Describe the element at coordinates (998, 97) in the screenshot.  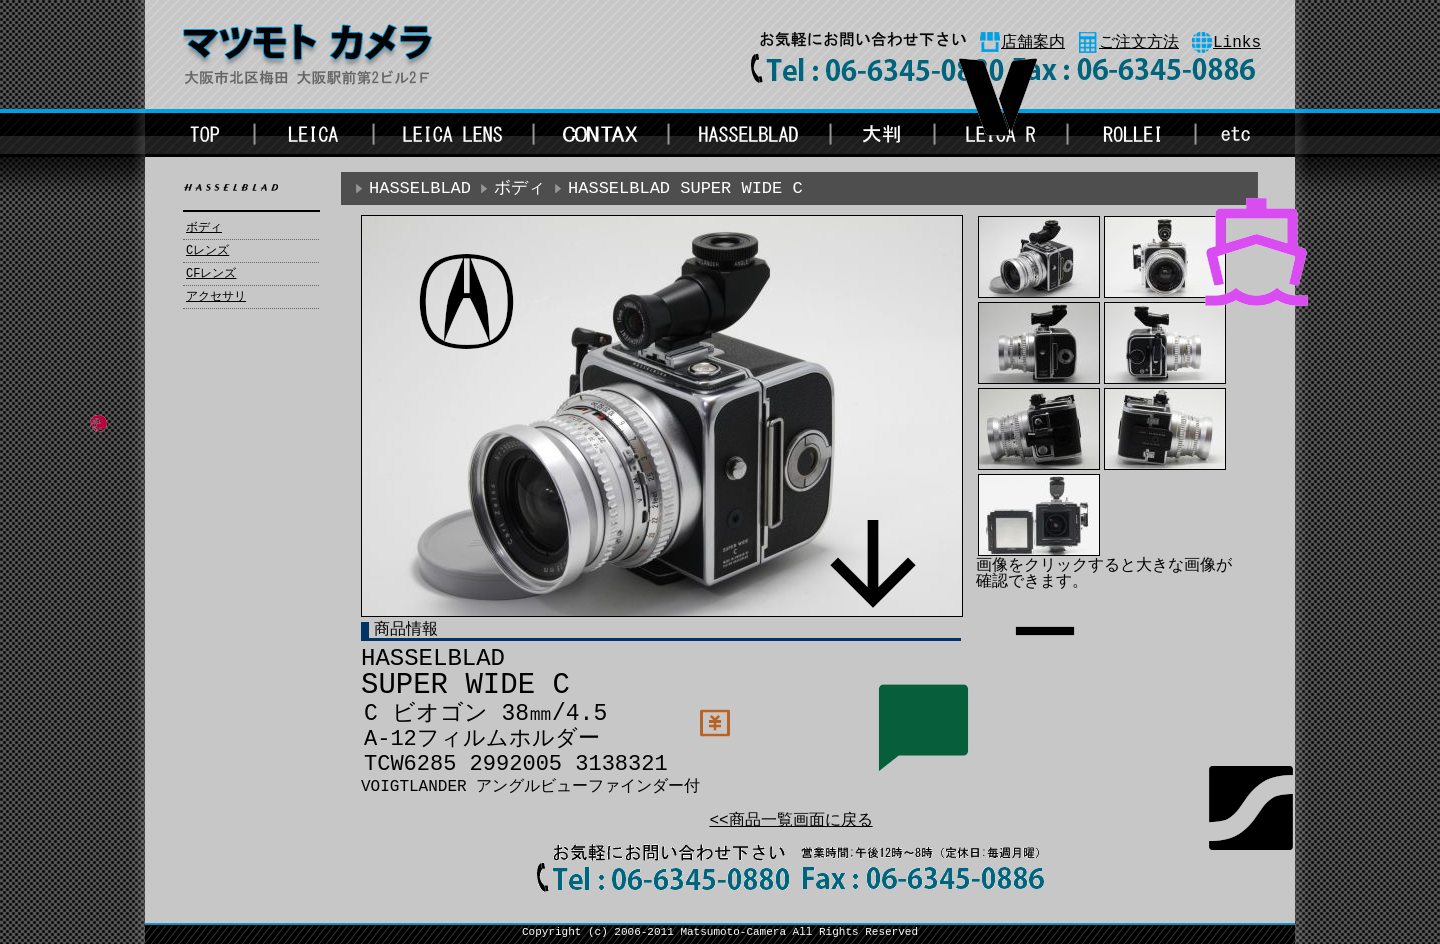
I see `V programming language logo` at that location.